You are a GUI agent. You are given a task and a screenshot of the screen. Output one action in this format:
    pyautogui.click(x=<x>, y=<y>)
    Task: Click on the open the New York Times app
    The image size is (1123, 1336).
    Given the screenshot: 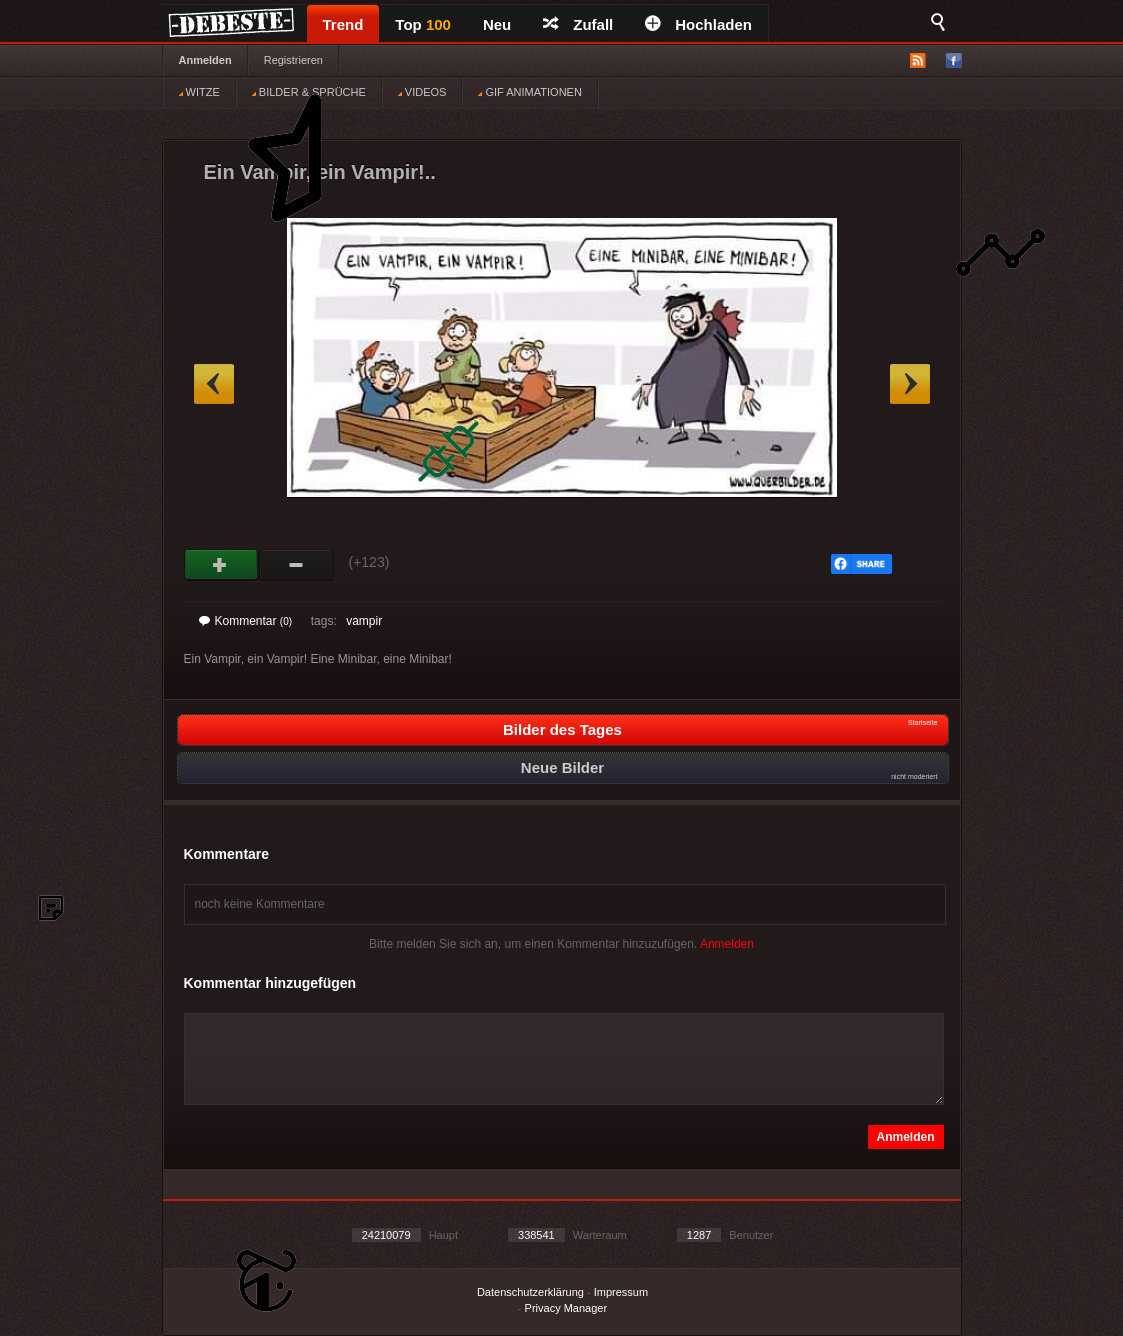 What is the action you would take?
    pyautogui.click(x=266, y=1279)
    